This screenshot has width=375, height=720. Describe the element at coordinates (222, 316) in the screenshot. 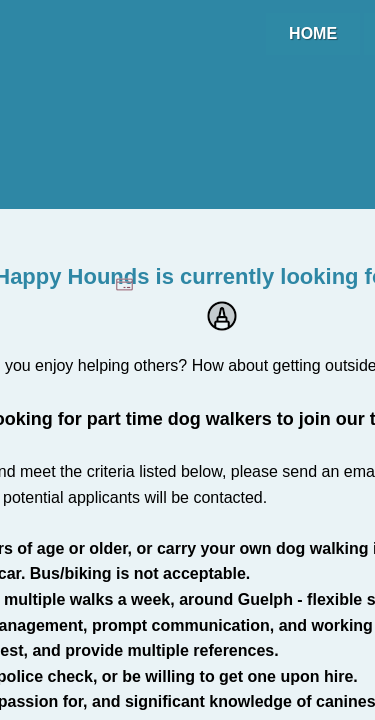

I see `select marker or highlighter tool` at that location.